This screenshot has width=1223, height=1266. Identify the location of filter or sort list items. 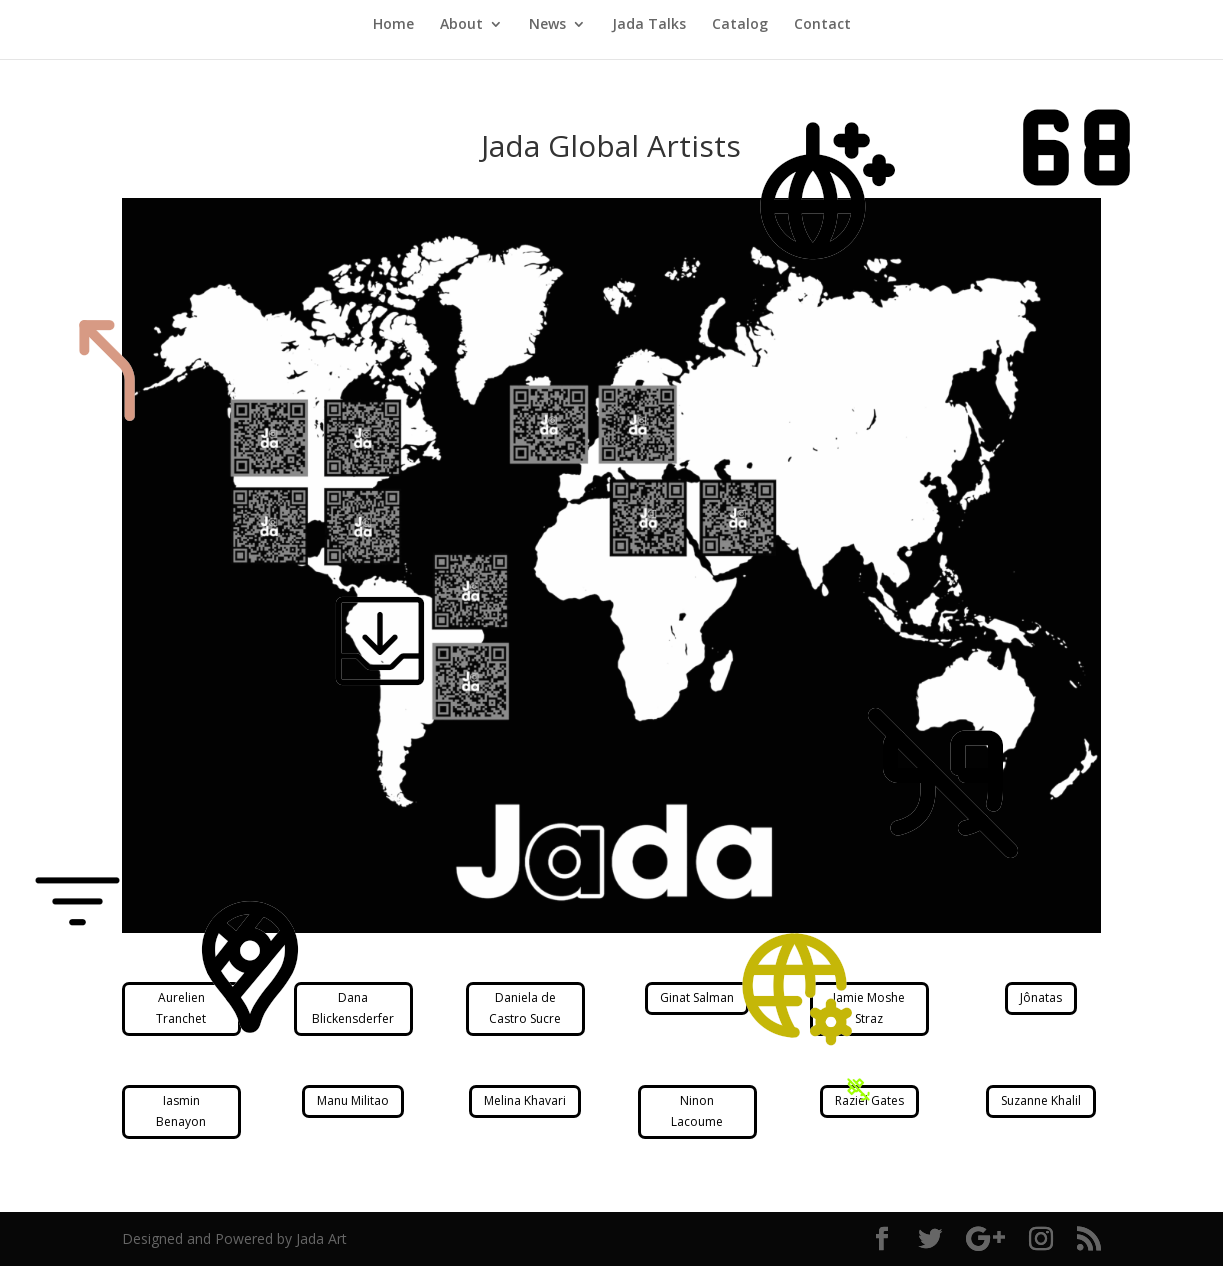
(77, 902).